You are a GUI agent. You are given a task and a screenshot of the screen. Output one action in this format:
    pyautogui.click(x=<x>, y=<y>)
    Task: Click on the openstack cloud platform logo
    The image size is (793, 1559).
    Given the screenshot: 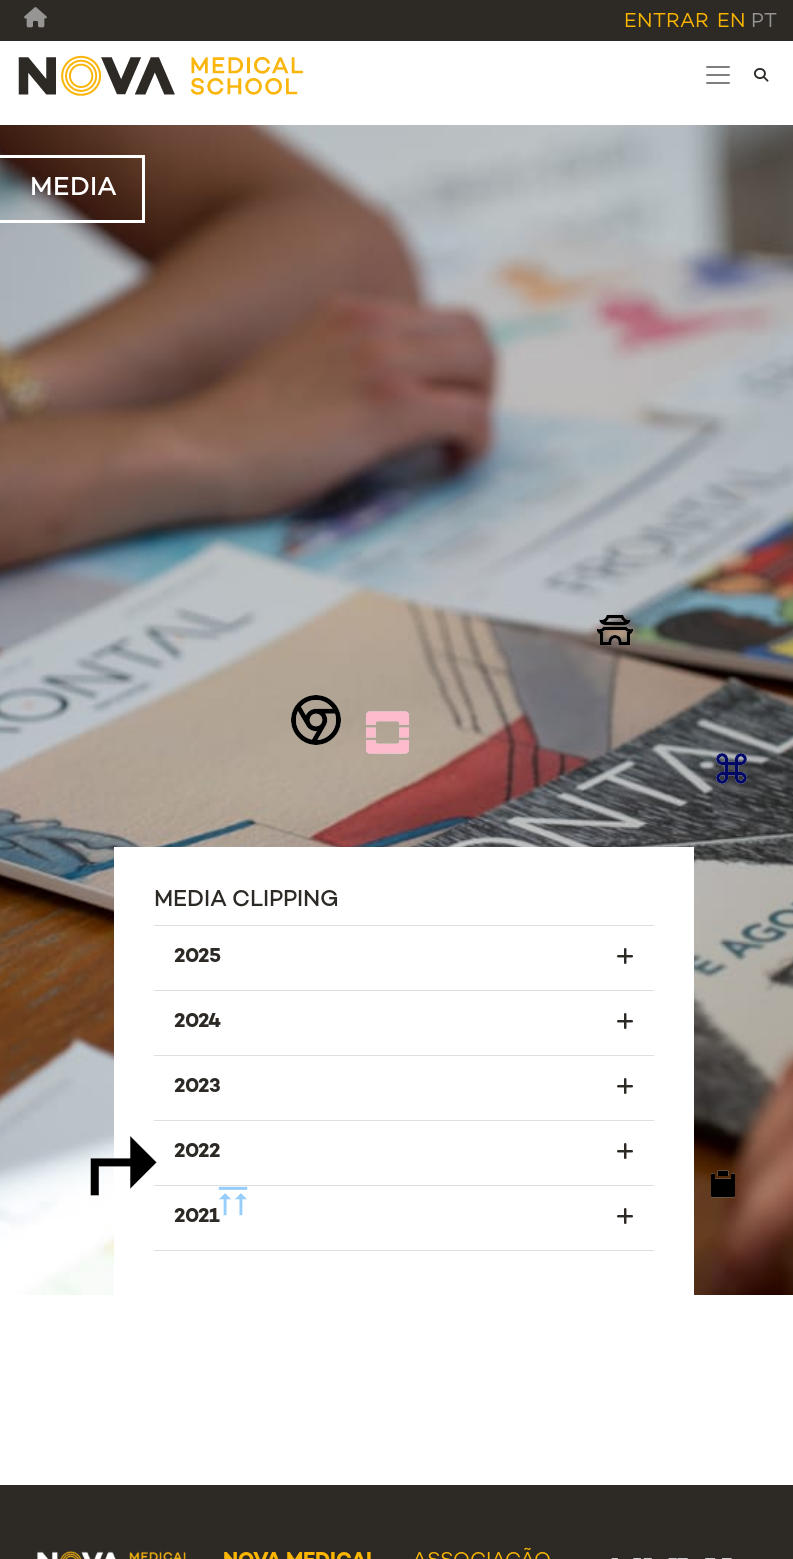 What is the action you would take?
    pyautogui.click(x=387, y=732)
    